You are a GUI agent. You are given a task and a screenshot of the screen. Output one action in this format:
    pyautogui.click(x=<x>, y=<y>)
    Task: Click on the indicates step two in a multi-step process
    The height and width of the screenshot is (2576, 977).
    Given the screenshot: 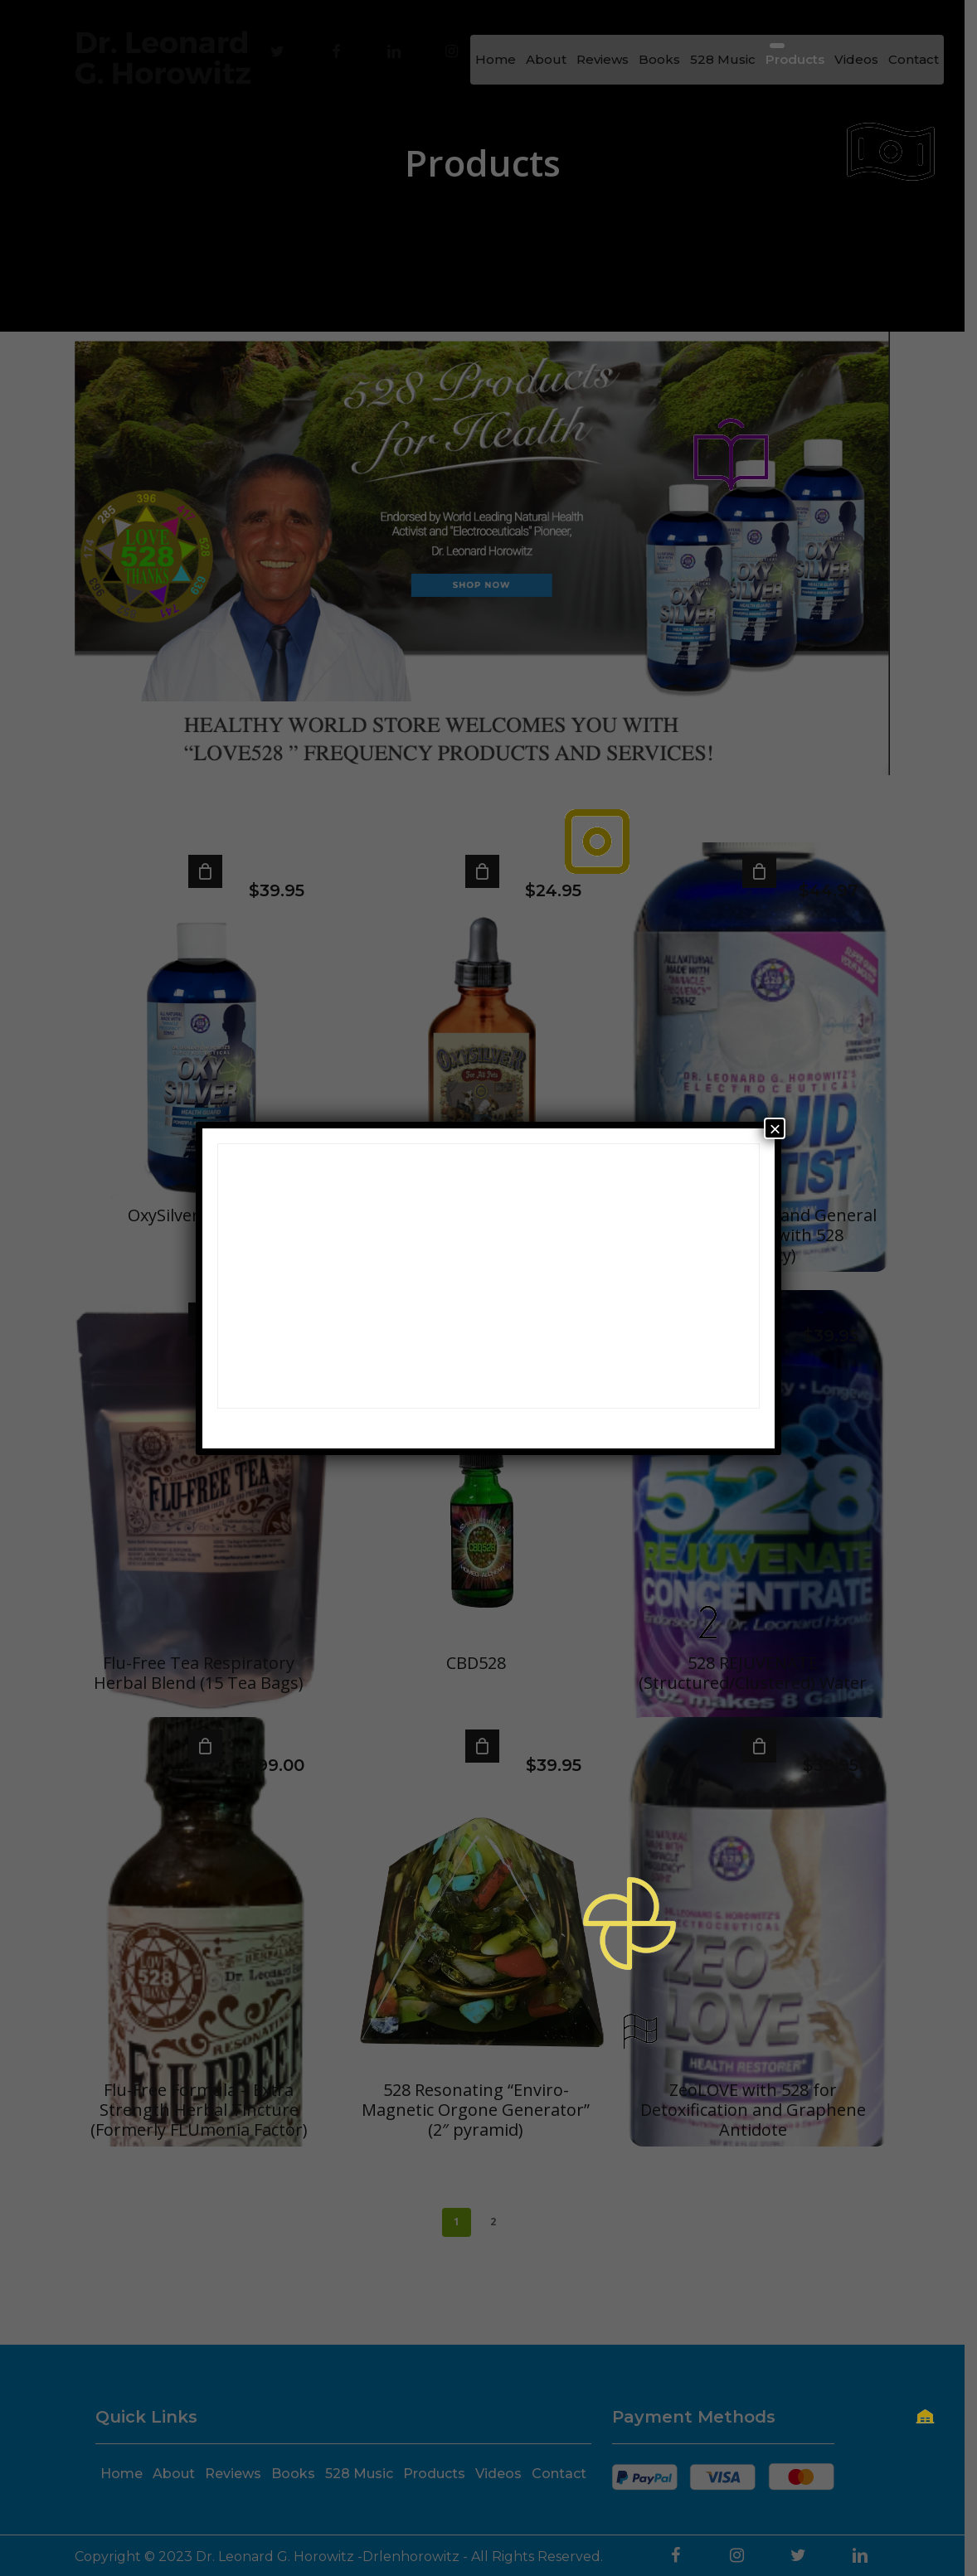 What is the action you would take?
    pyautogui.click(x=707, y=1622)
    